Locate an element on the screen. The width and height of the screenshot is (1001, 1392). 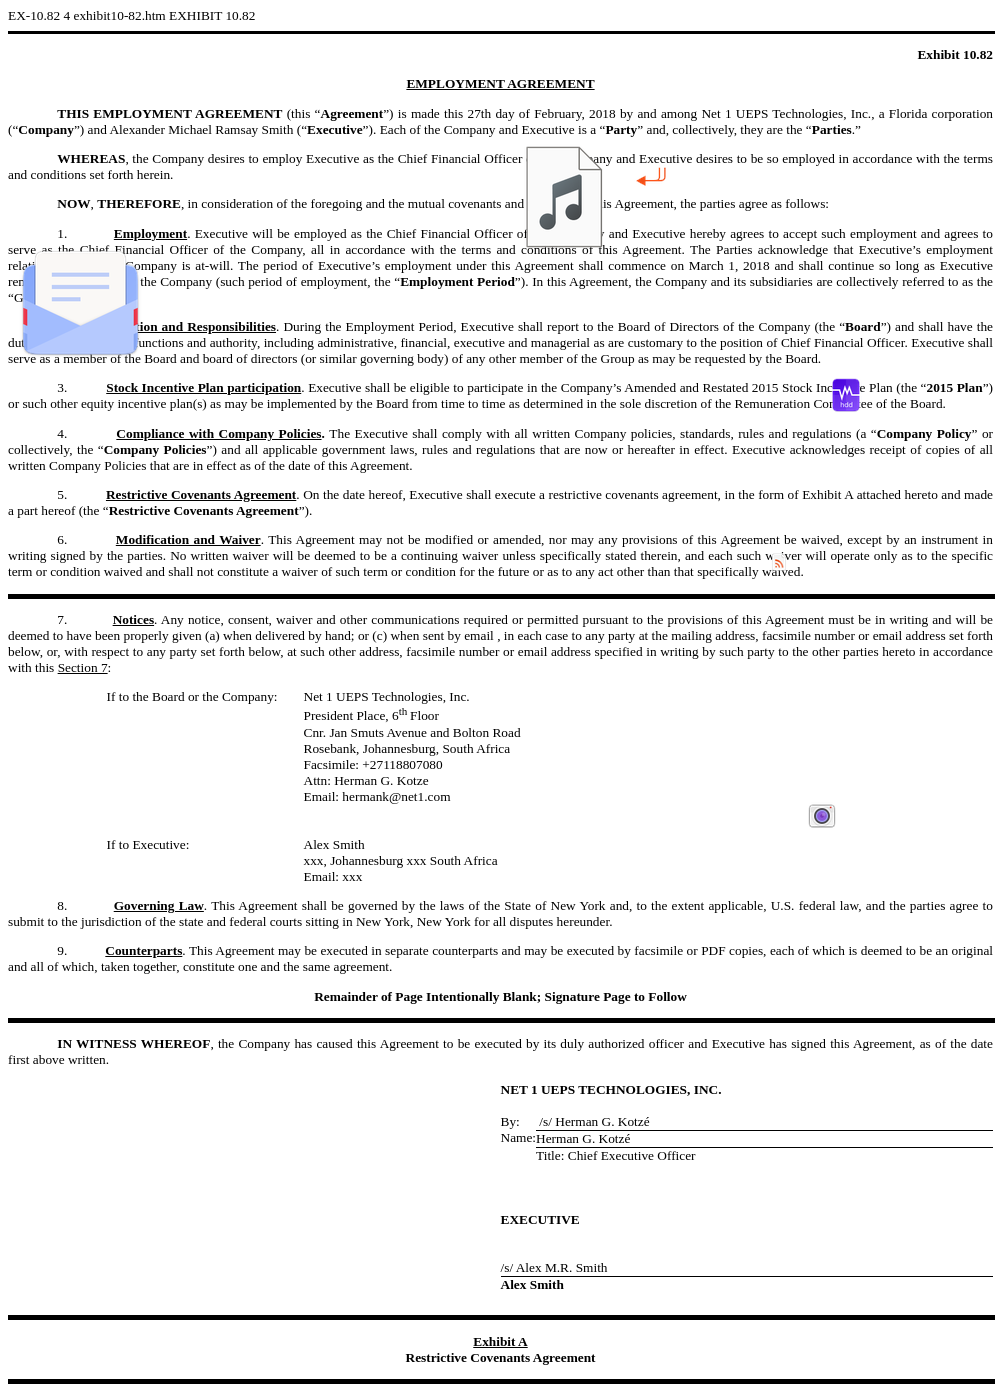
reply to all recipients of an email is located at coordinates (650, 174).